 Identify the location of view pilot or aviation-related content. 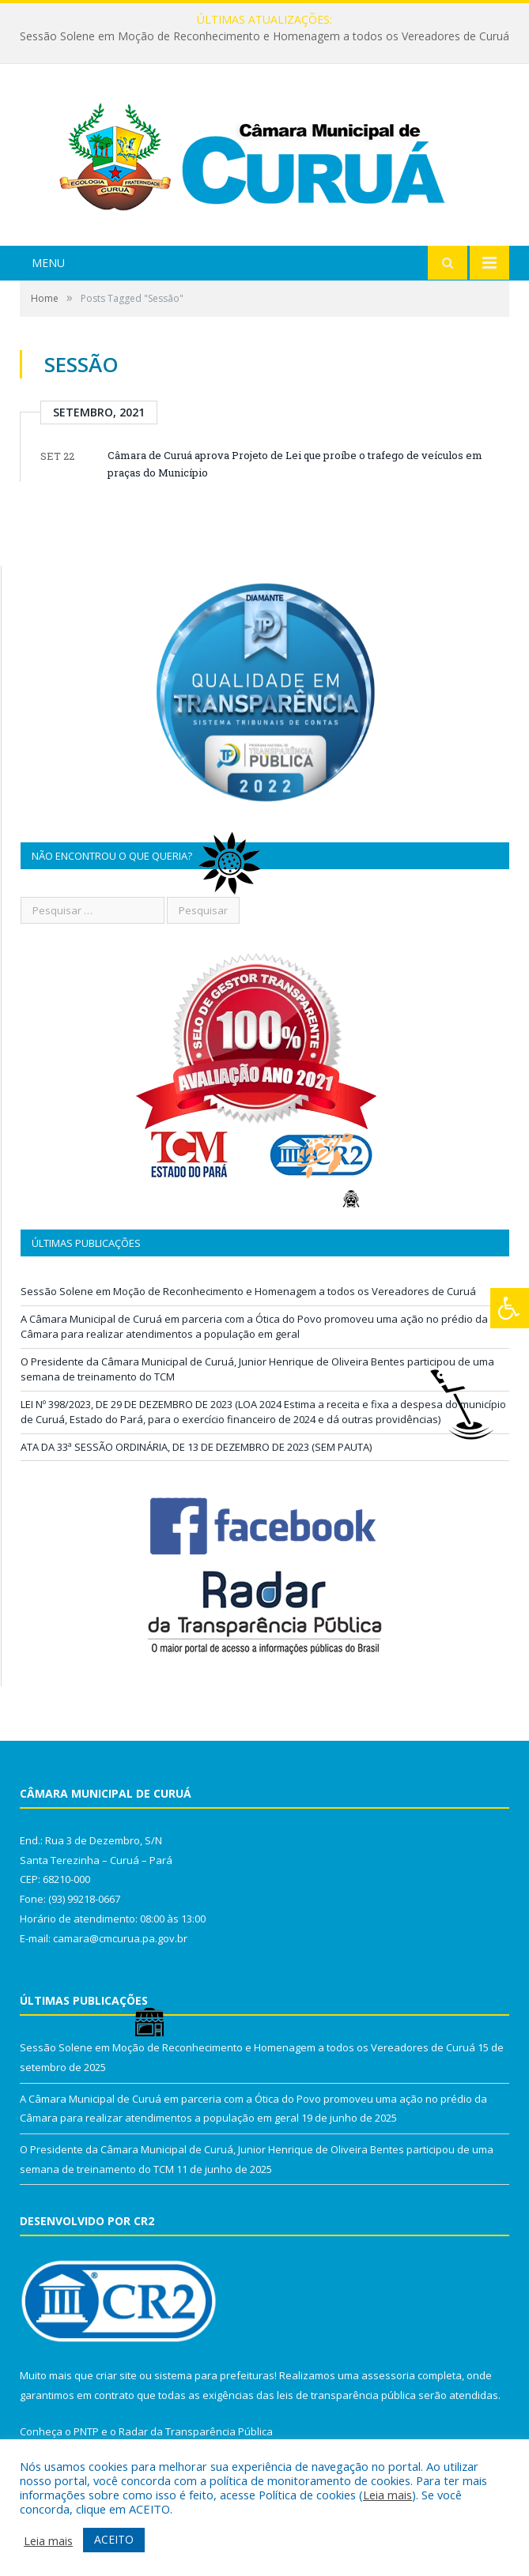
(351, 1199).